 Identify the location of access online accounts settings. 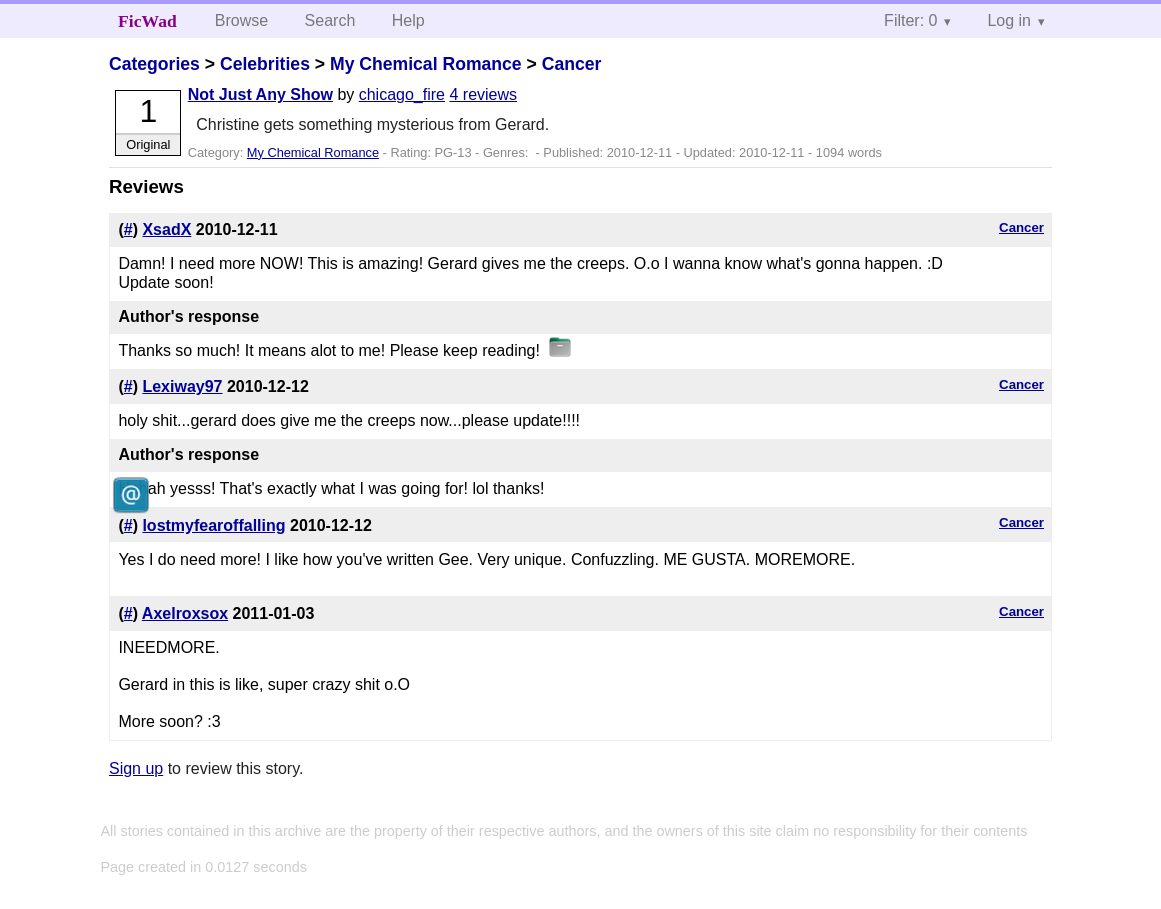
(131, 495).